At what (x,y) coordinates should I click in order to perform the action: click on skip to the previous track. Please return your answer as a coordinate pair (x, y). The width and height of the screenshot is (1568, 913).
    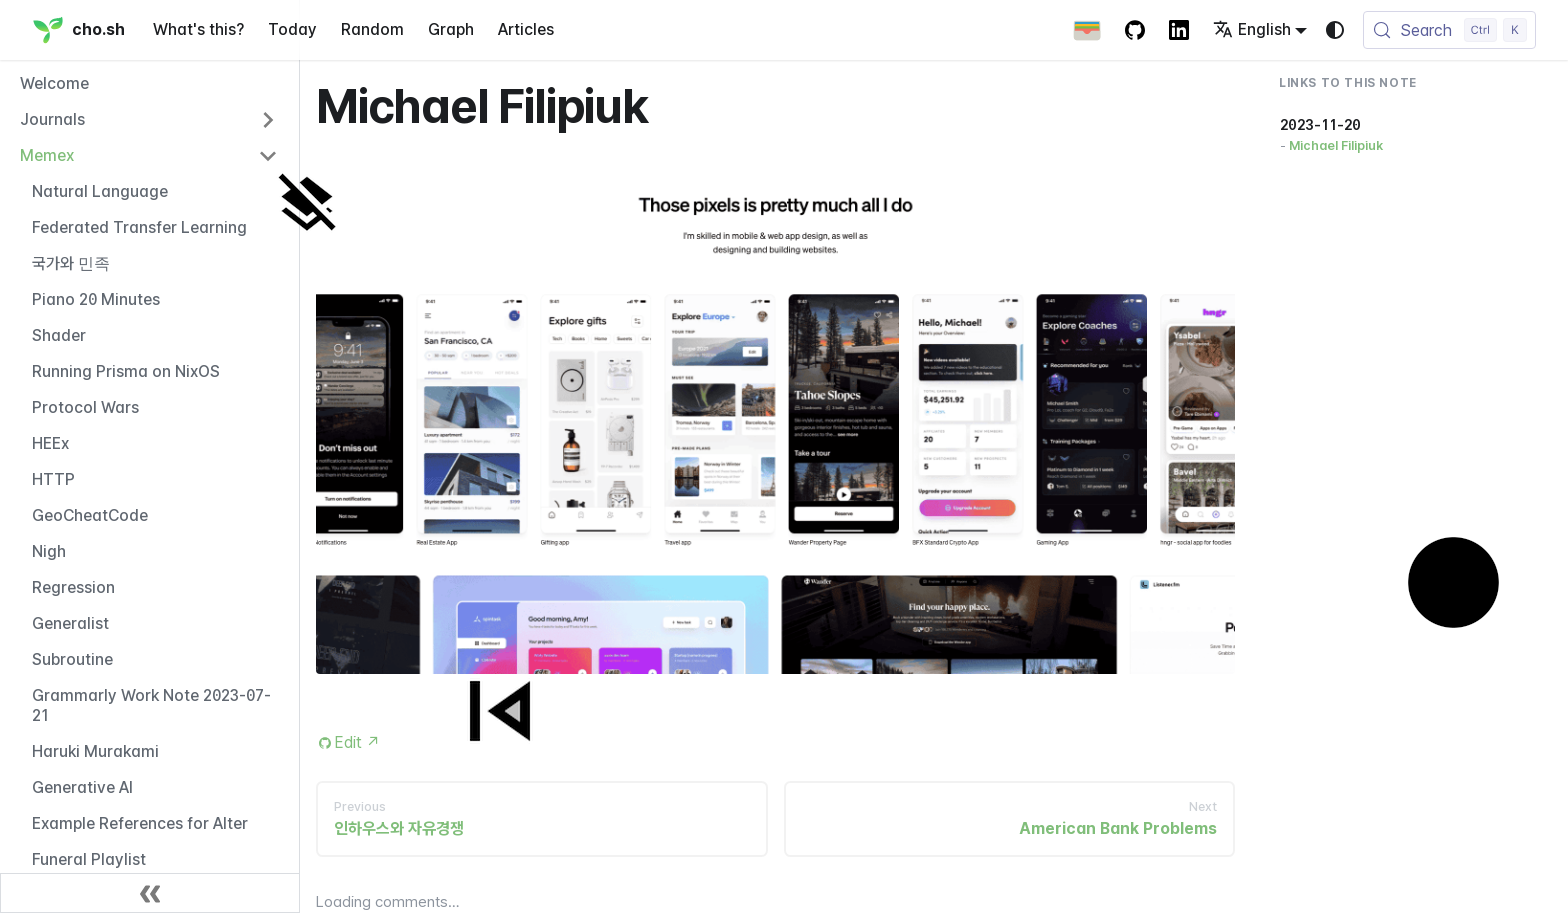
    Looking at the image, I should click on (500, 711).